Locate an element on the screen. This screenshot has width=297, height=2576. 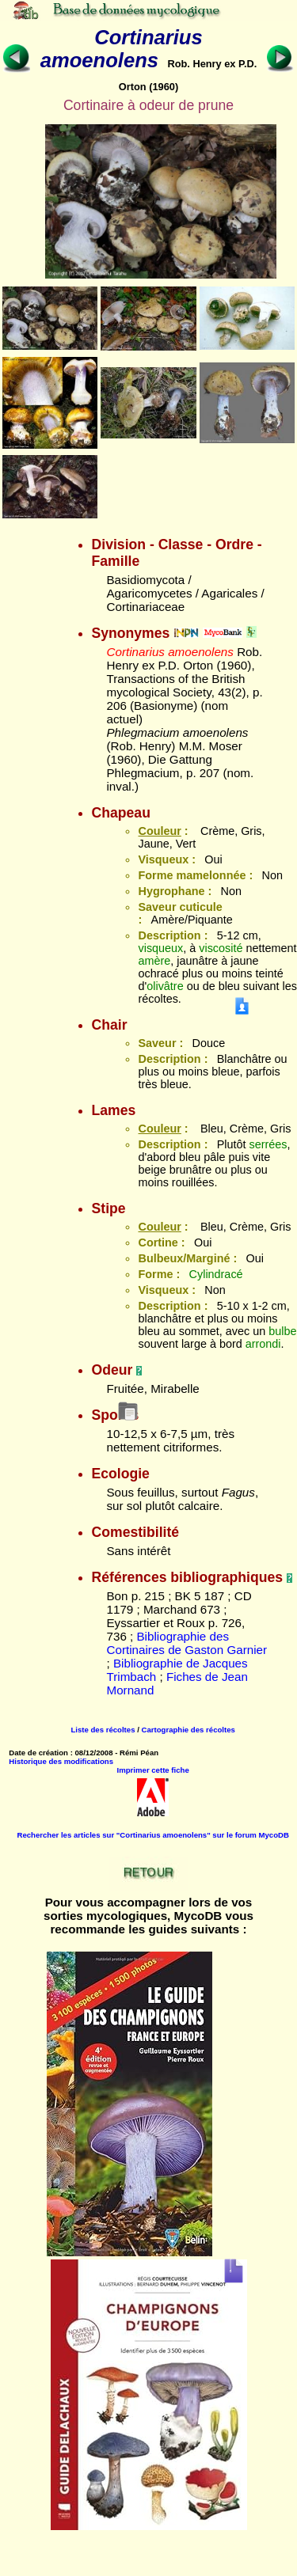
open a file or document is located at coordinates (128, 1410).